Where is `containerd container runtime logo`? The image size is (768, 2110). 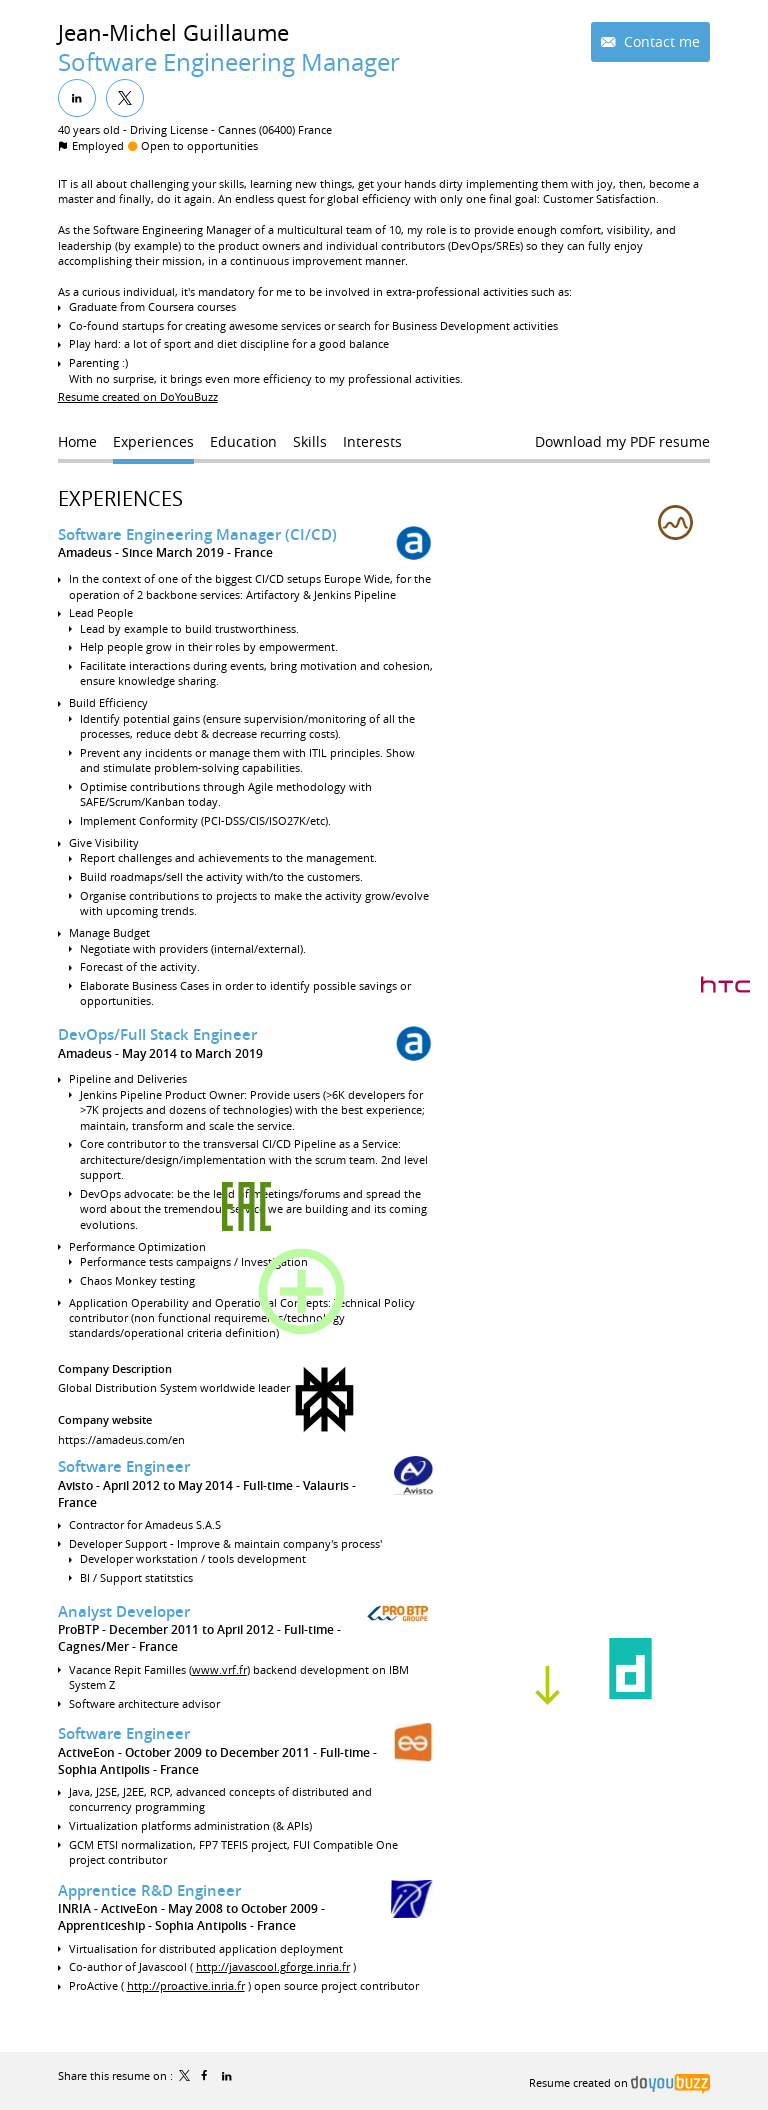 containerd container runtime logo is located at coordinates (630, 1668).